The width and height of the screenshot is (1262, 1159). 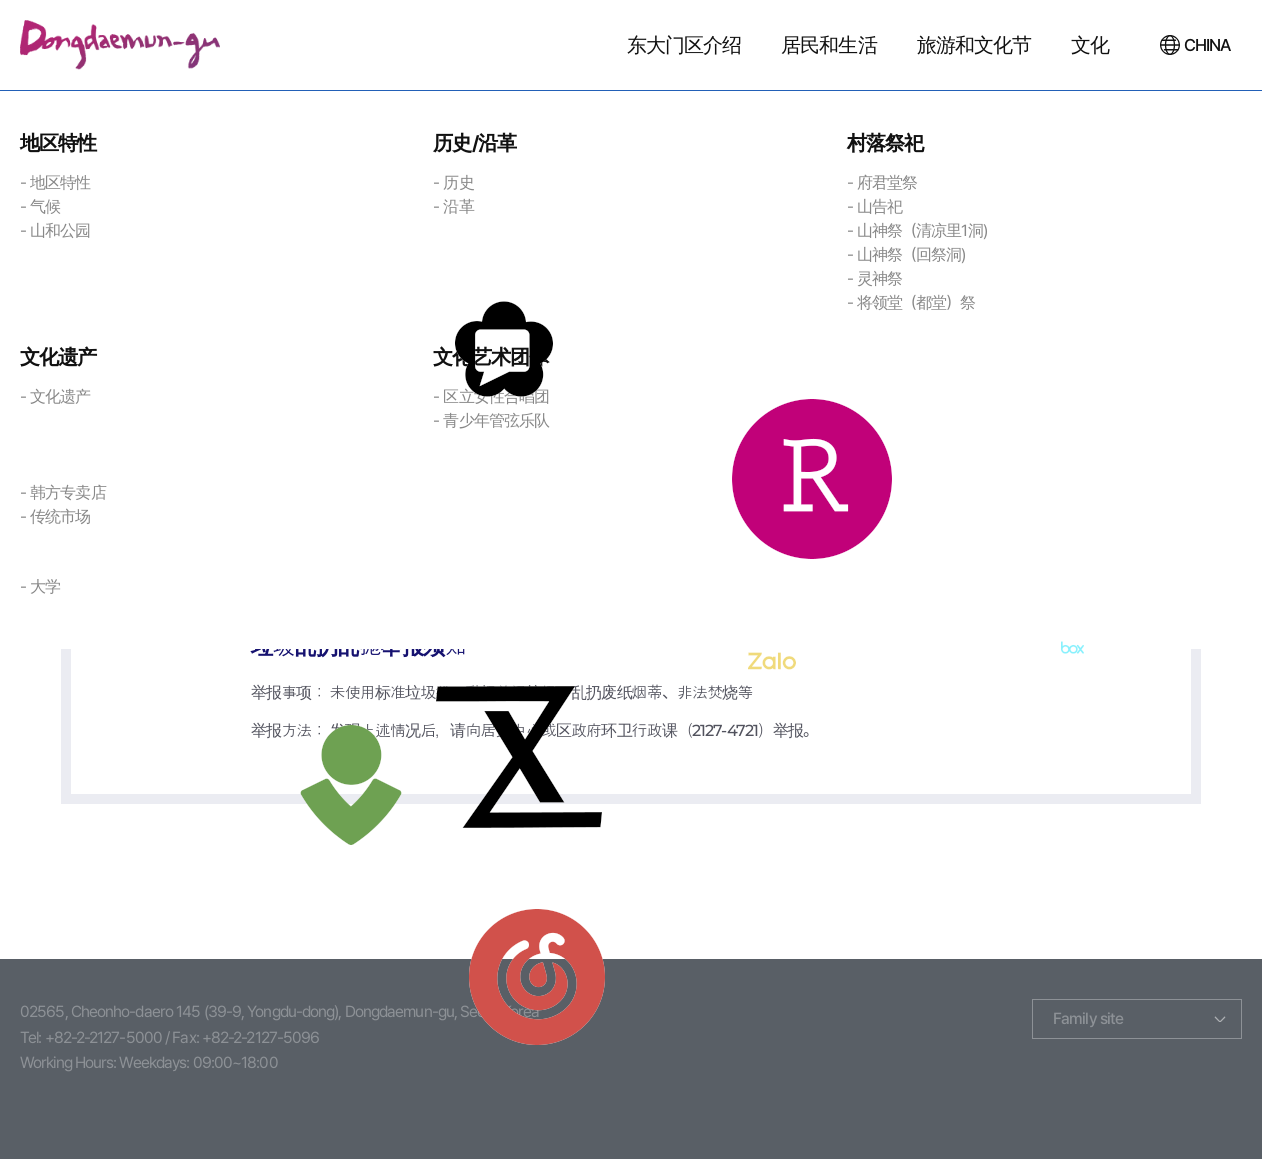 What do you see at coordinates (537, 977) in the screenshot?
I see `open netease cloud music app` at bounding box center [537, 977].